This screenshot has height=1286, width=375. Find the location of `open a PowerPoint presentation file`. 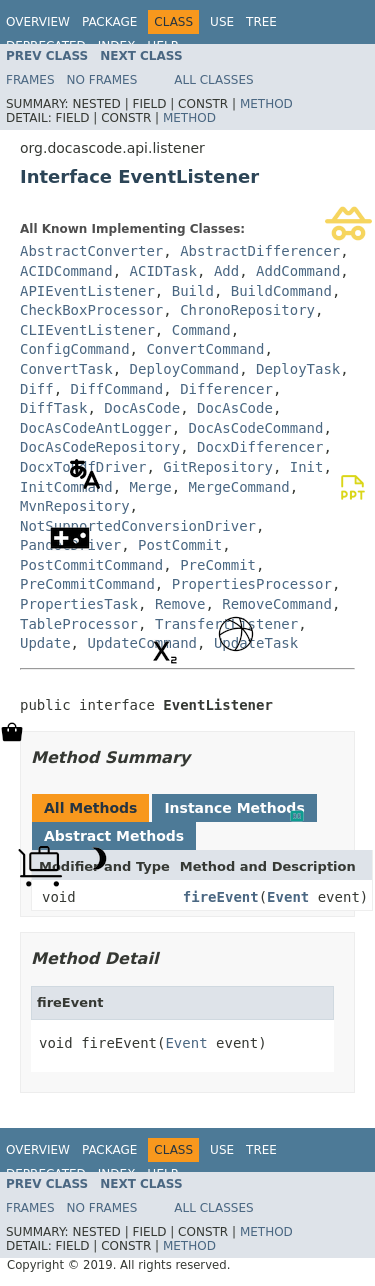

open a PowerPoint presentation file is located at coordinates (352, 488).